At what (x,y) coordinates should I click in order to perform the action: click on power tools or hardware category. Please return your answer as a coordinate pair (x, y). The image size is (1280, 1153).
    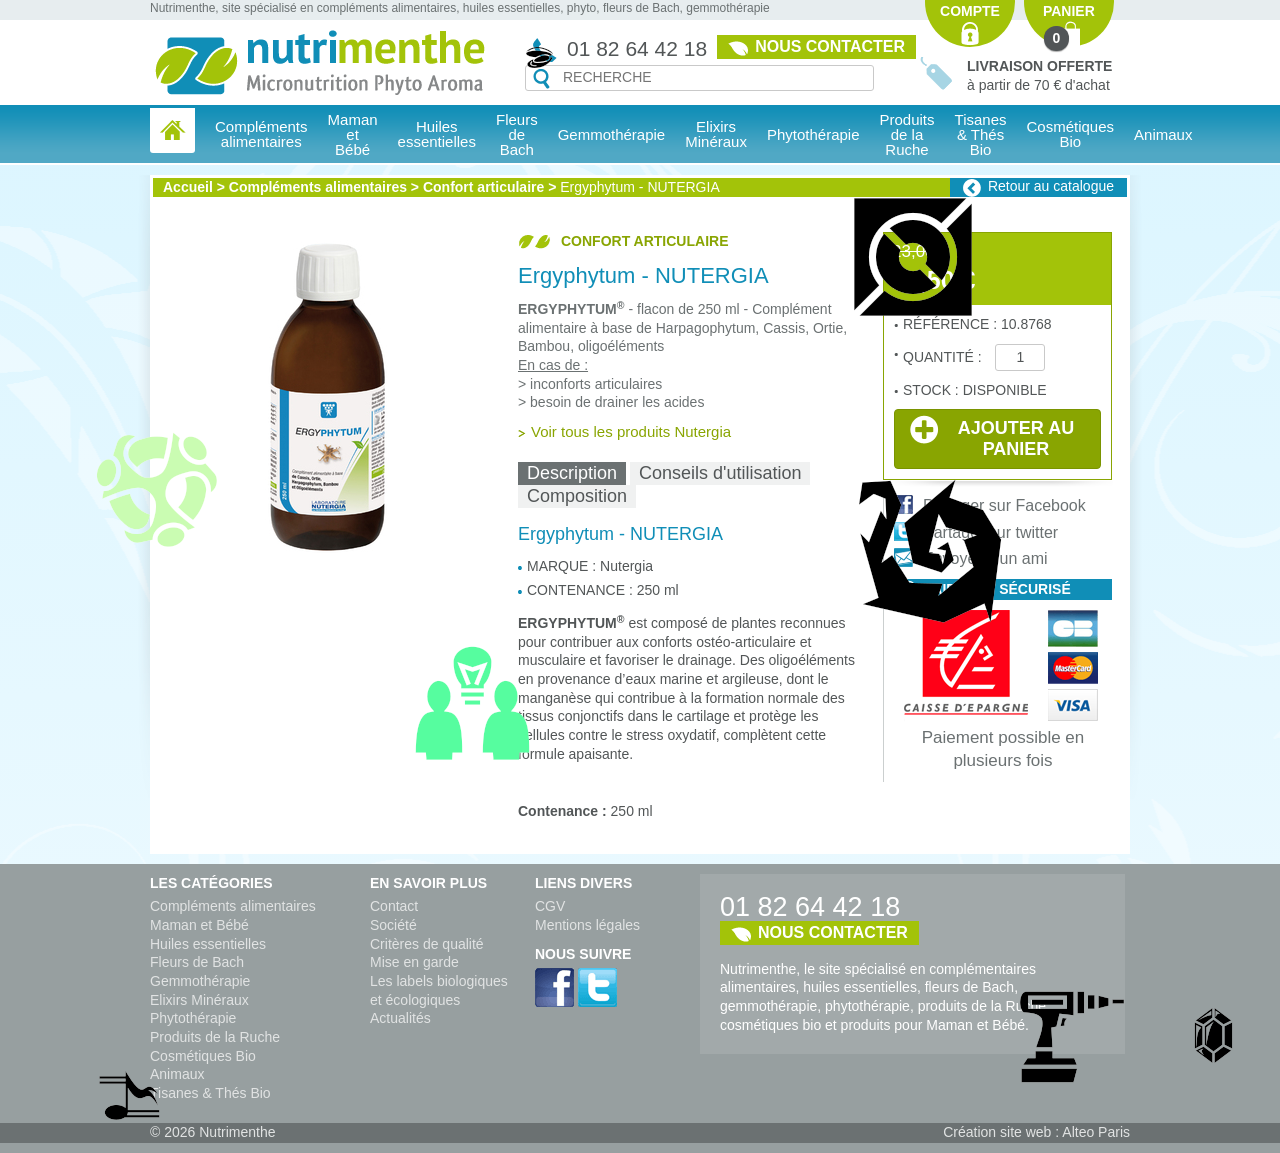
    Looking at the image, I should click on (1072, 1037).